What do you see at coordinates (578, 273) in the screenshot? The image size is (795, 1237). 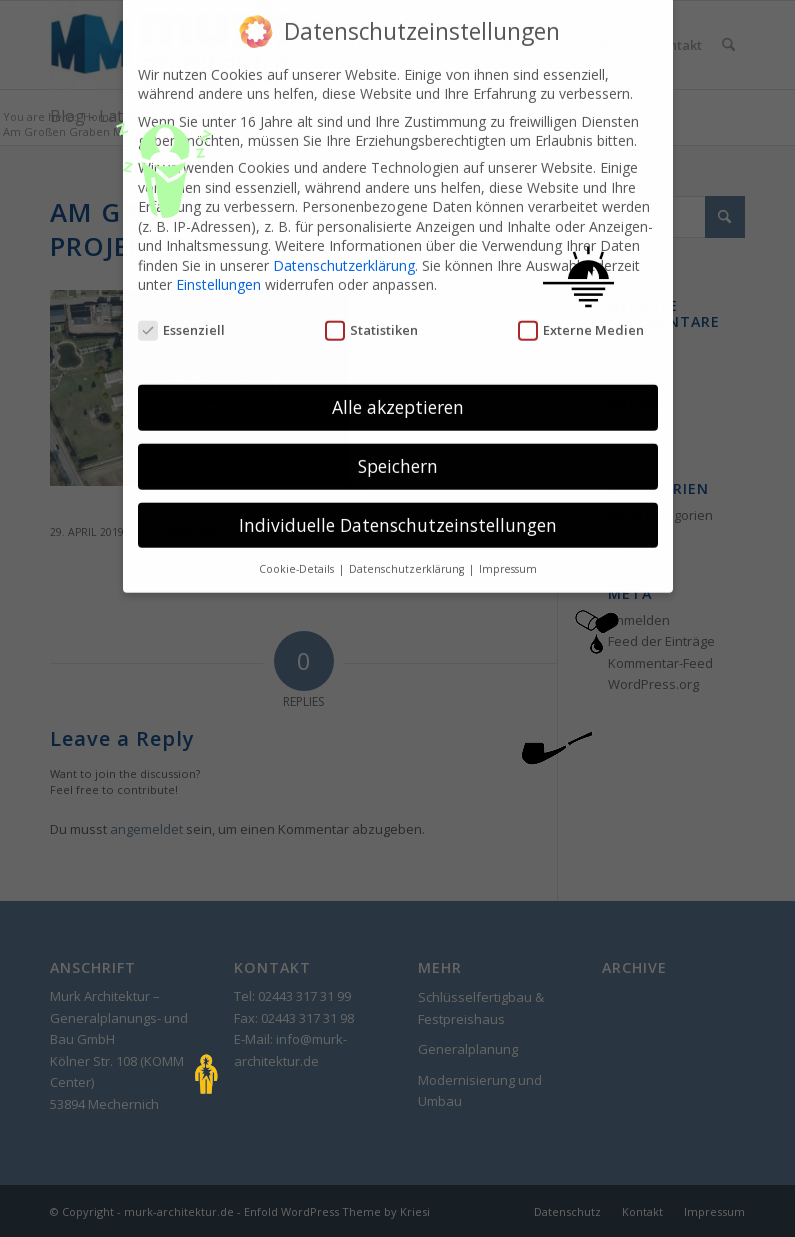 I see `view ocean or maritime content` at bounding box center [578, 273].